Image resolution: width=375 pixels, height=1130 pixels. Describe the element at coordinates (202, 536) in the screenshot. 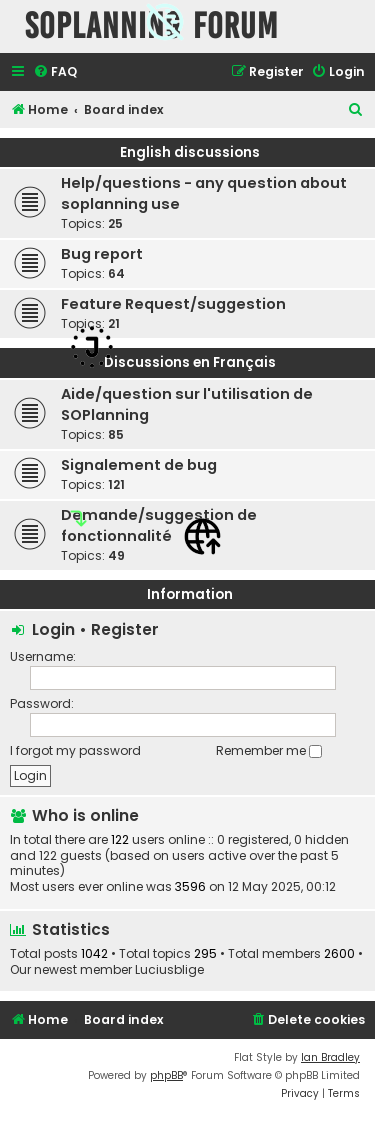

I see `upload content to the web` at that location.